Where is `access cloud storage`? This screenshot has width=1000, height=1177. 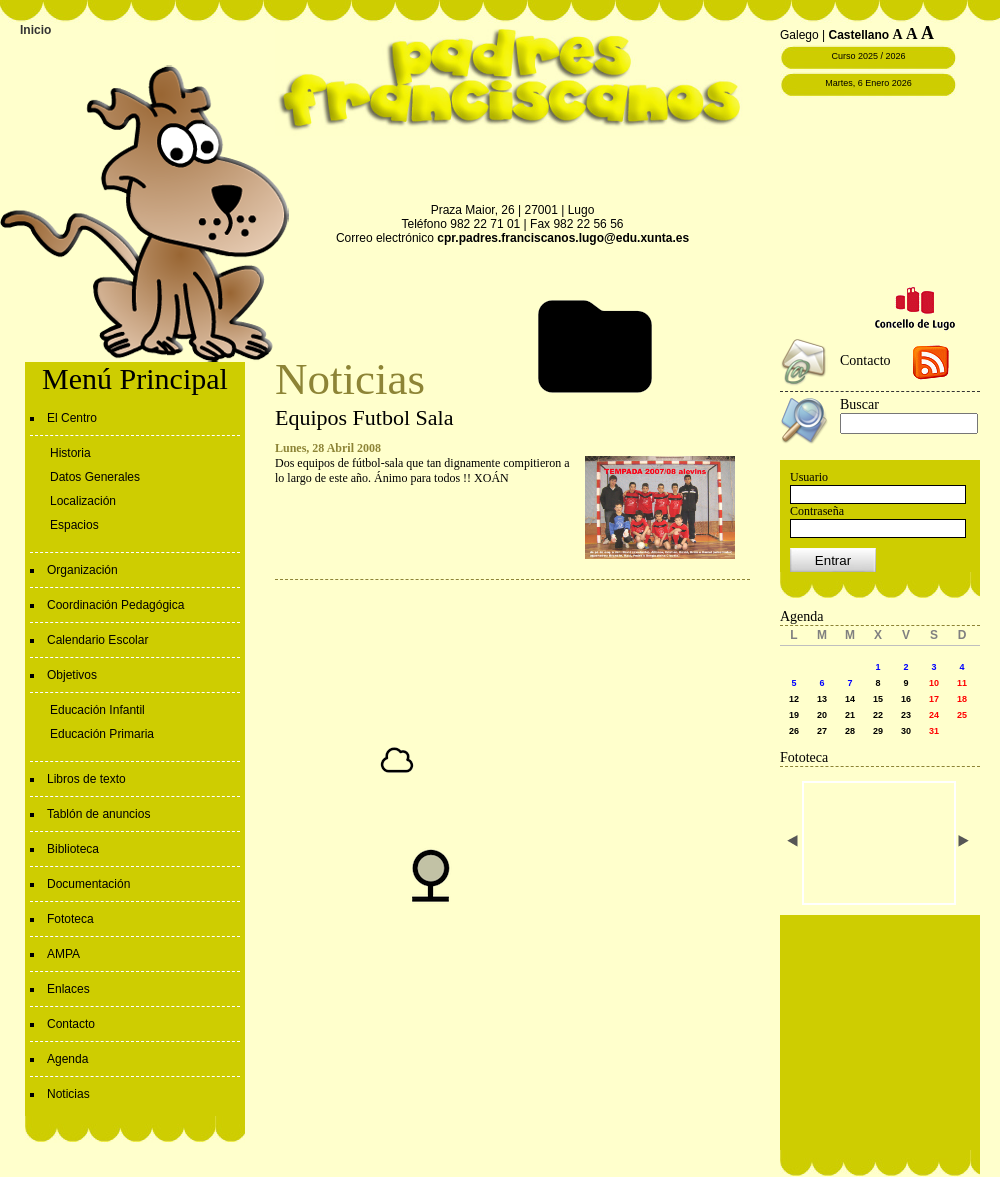
access cloud storage is located at coordinates (397, 760).